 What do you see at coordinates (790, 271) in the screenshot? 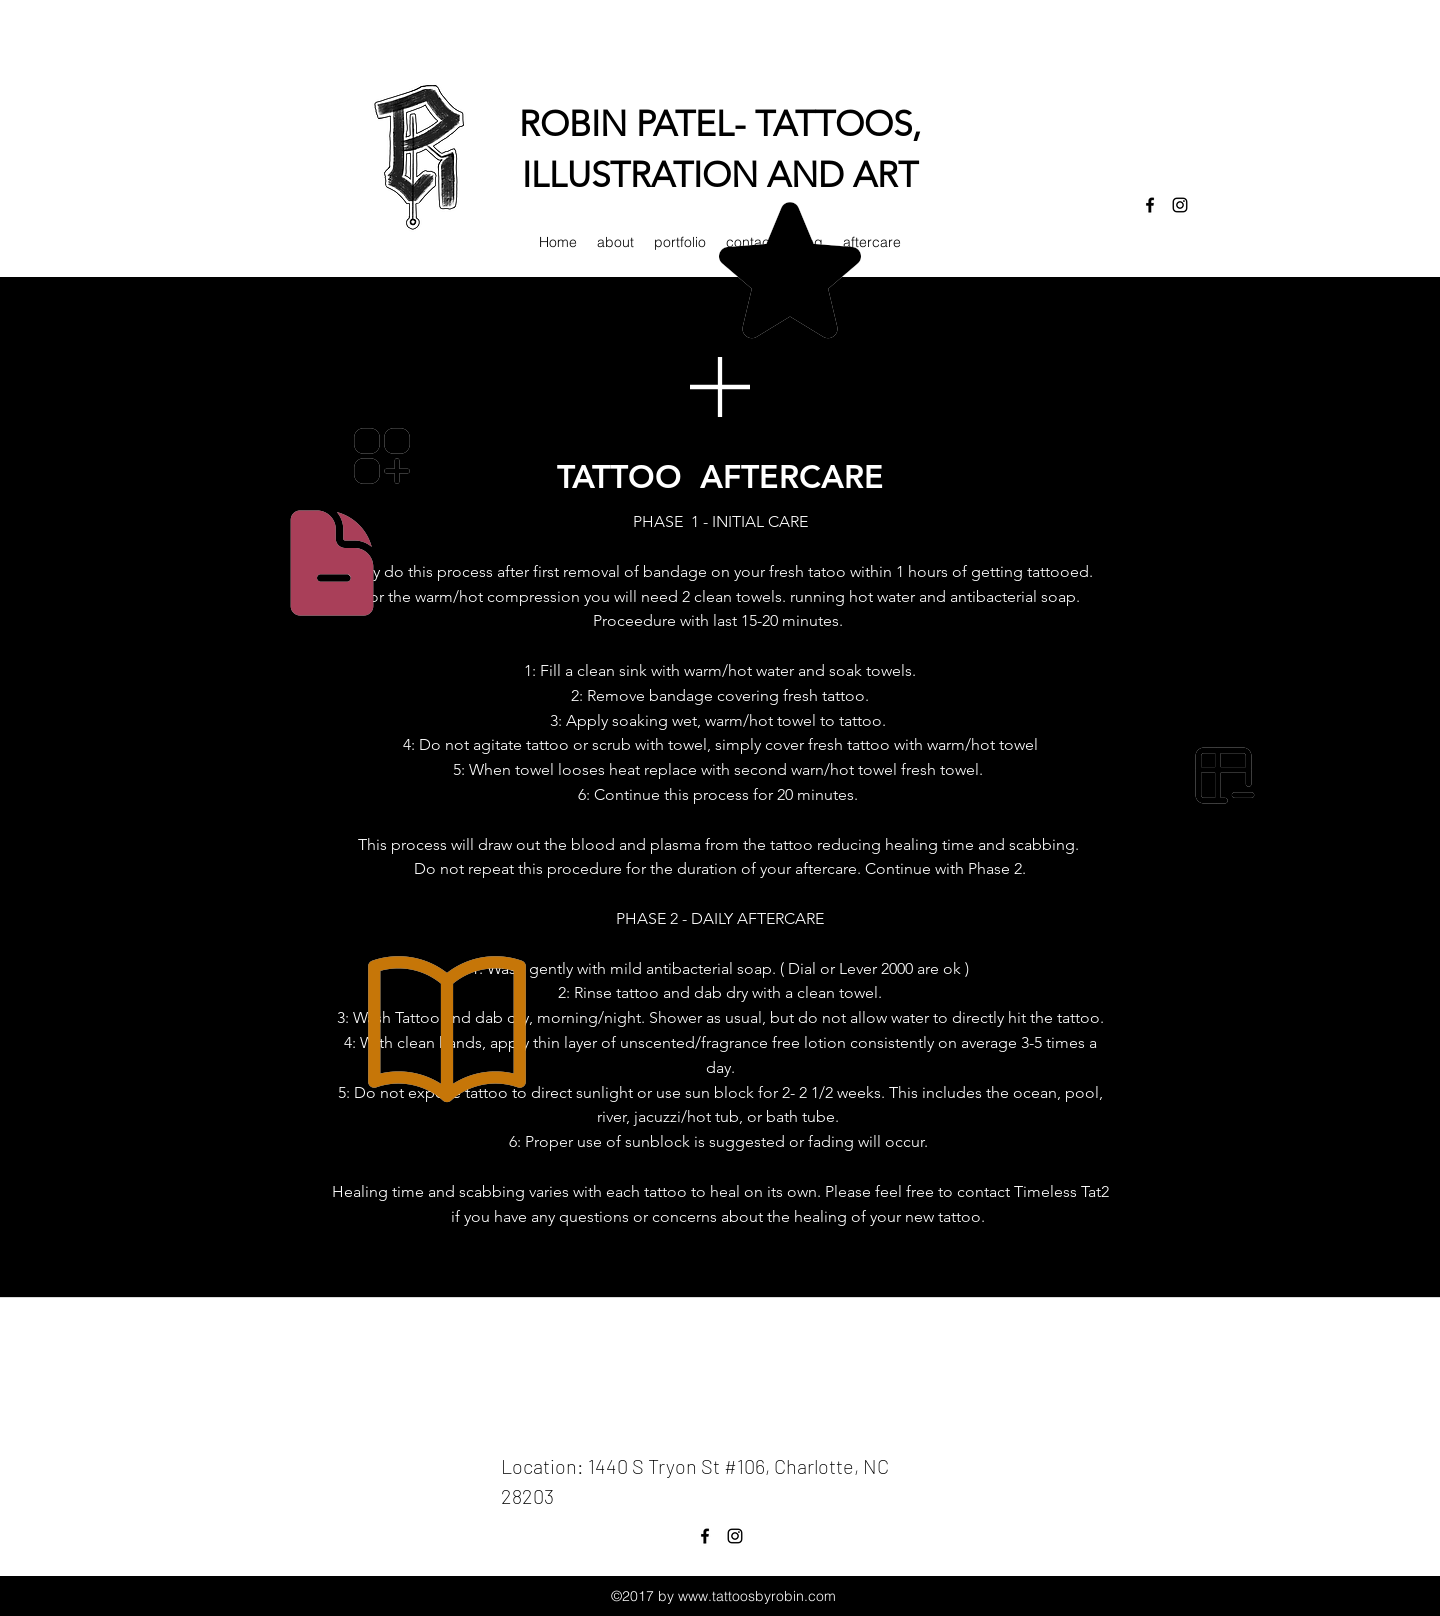
I see `add to favorites` at bounding box center [790, 271].